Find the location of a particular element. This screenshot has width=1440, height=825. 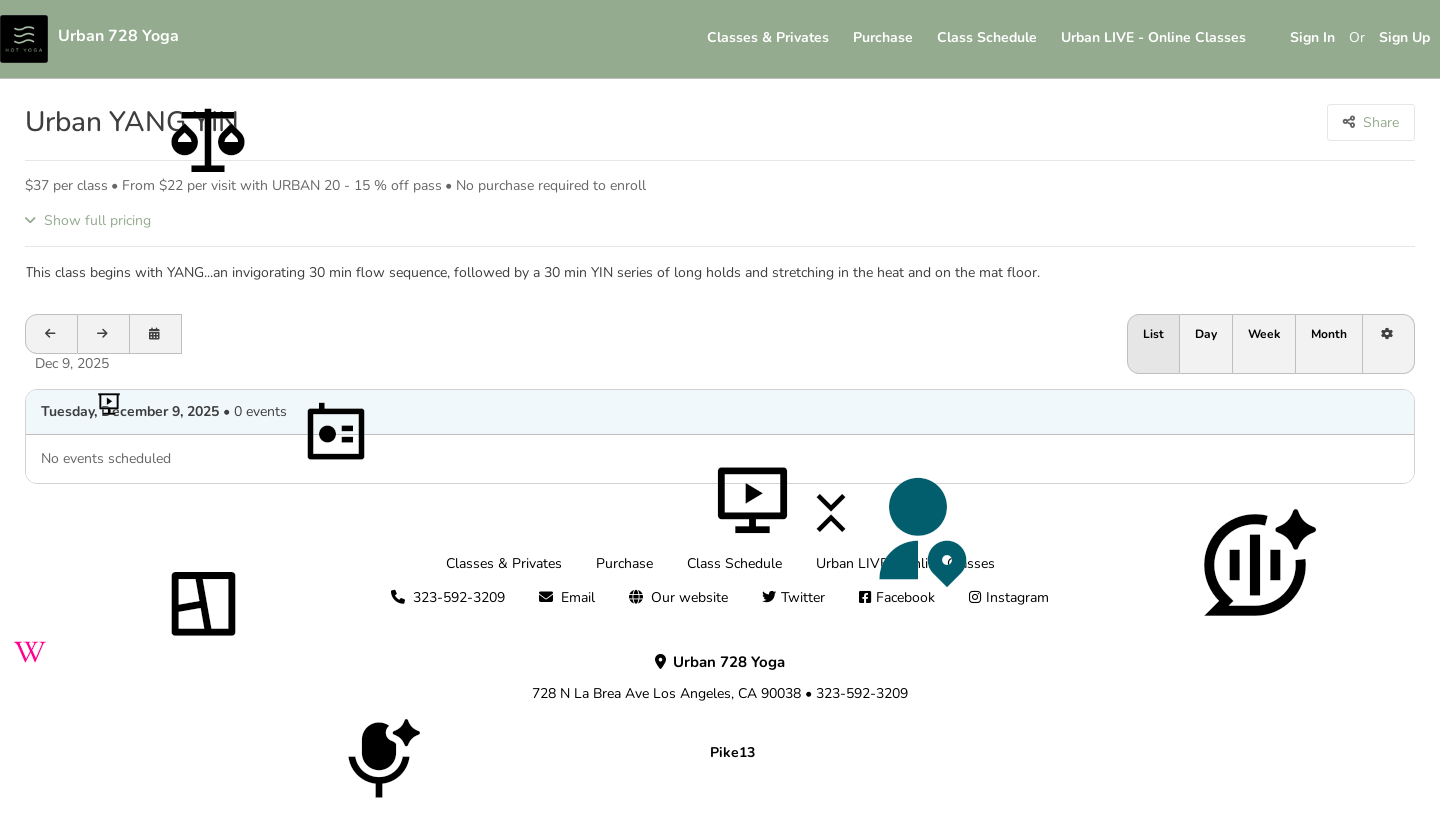

start an AI voice conversation is located at coordinates (1255, 565).